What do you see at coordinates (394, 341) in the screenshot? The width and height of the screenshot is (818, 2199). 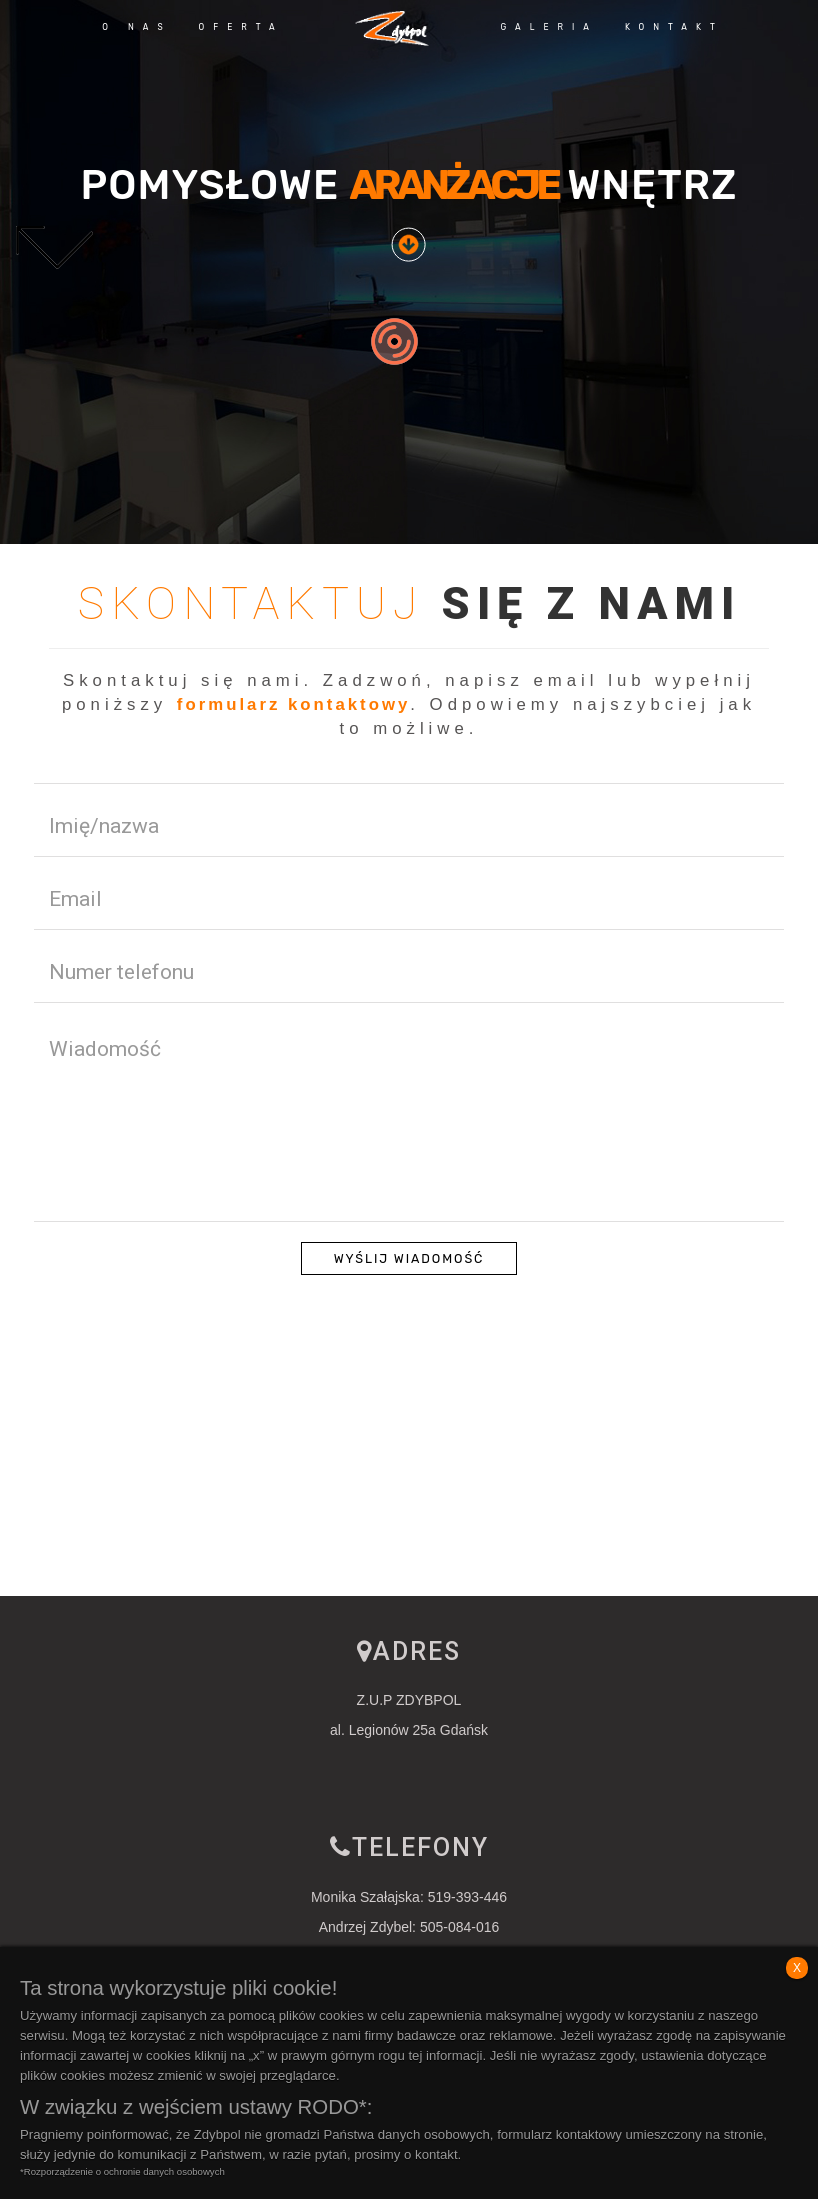 I see `access music or audio library` at bounding box center [394, 341].